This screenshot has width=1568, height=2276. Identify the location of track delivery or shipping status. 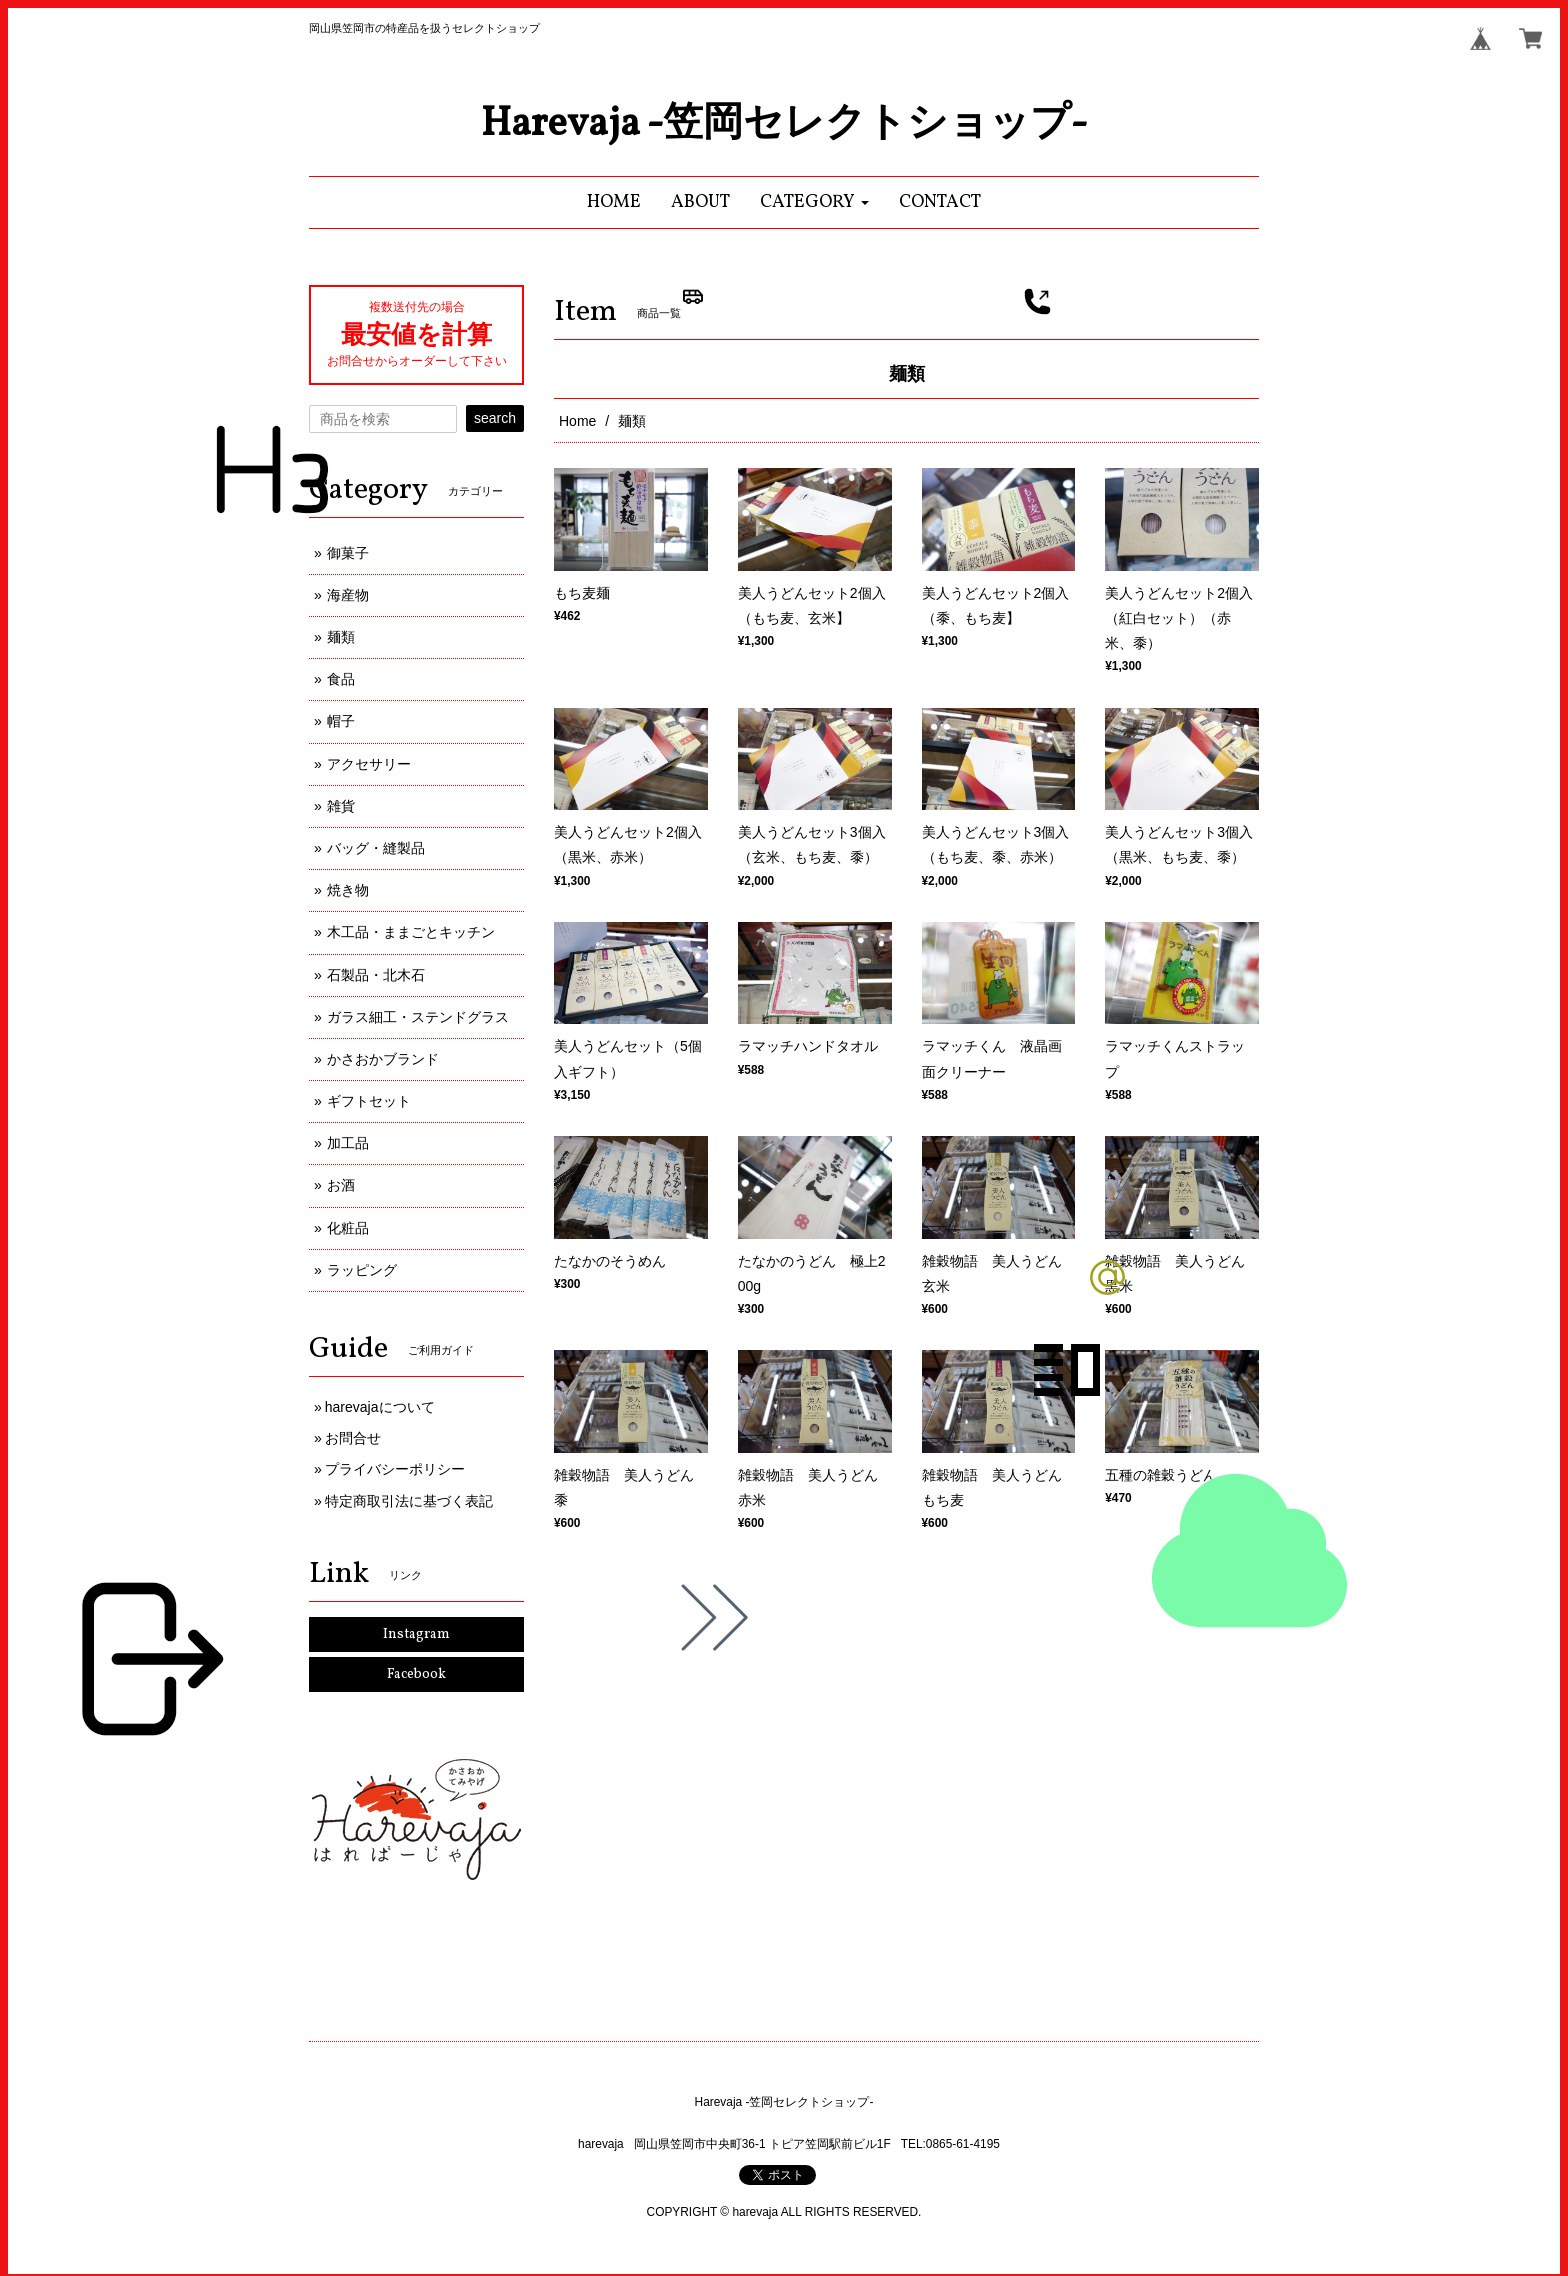
(692, 296).